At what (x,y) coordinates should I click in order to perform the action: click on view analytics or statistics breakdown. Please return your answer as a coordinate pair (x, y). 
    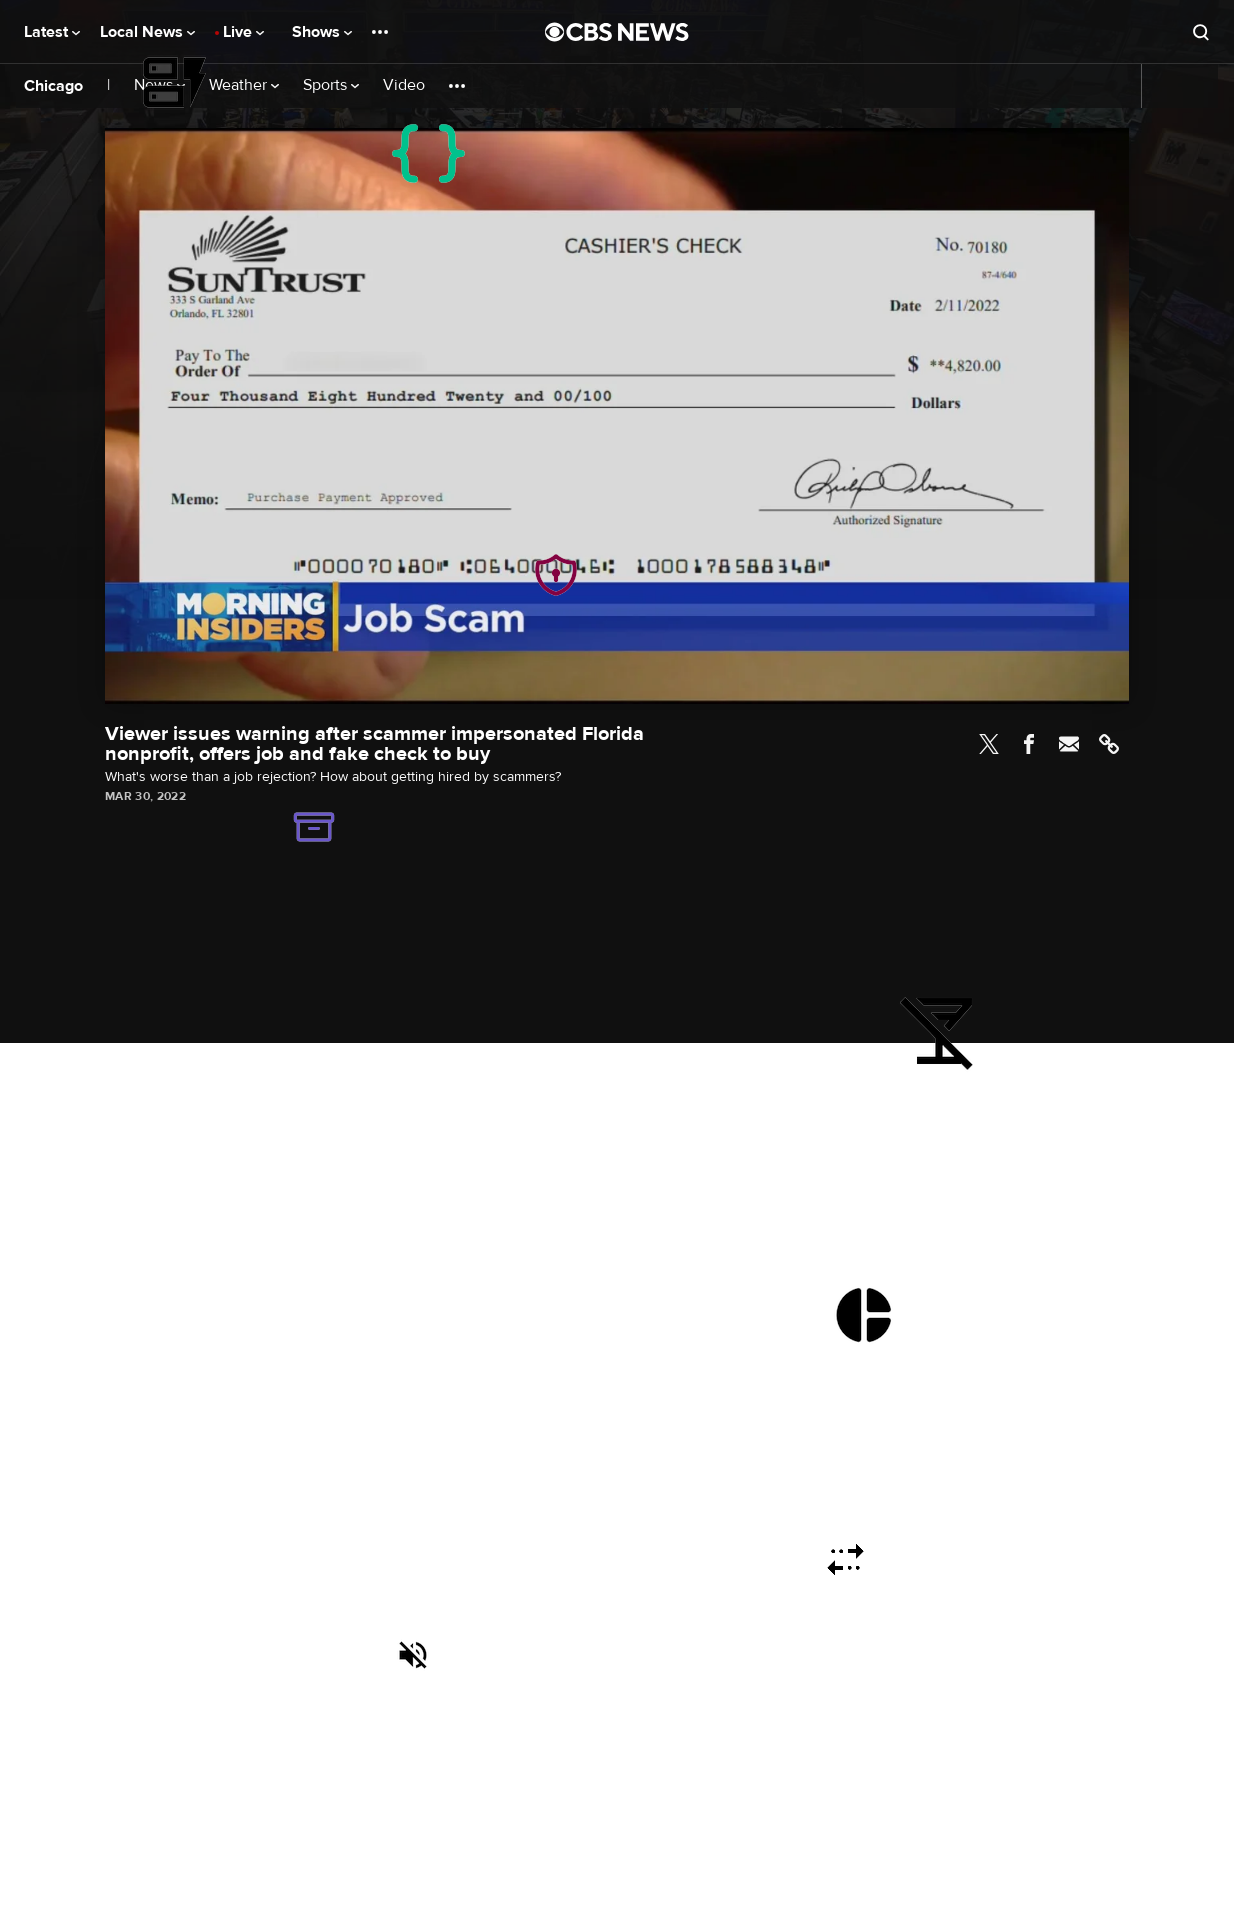
    Looking at the image, I should click on (864, 1315).